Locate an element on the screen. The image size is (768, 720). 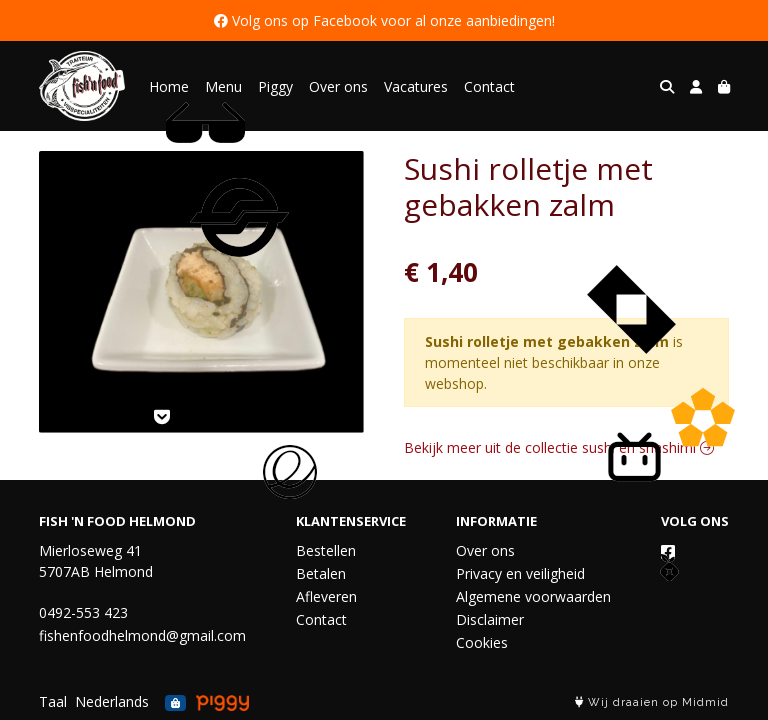
save to pocket for later reading is located at coordinates (162, 417).